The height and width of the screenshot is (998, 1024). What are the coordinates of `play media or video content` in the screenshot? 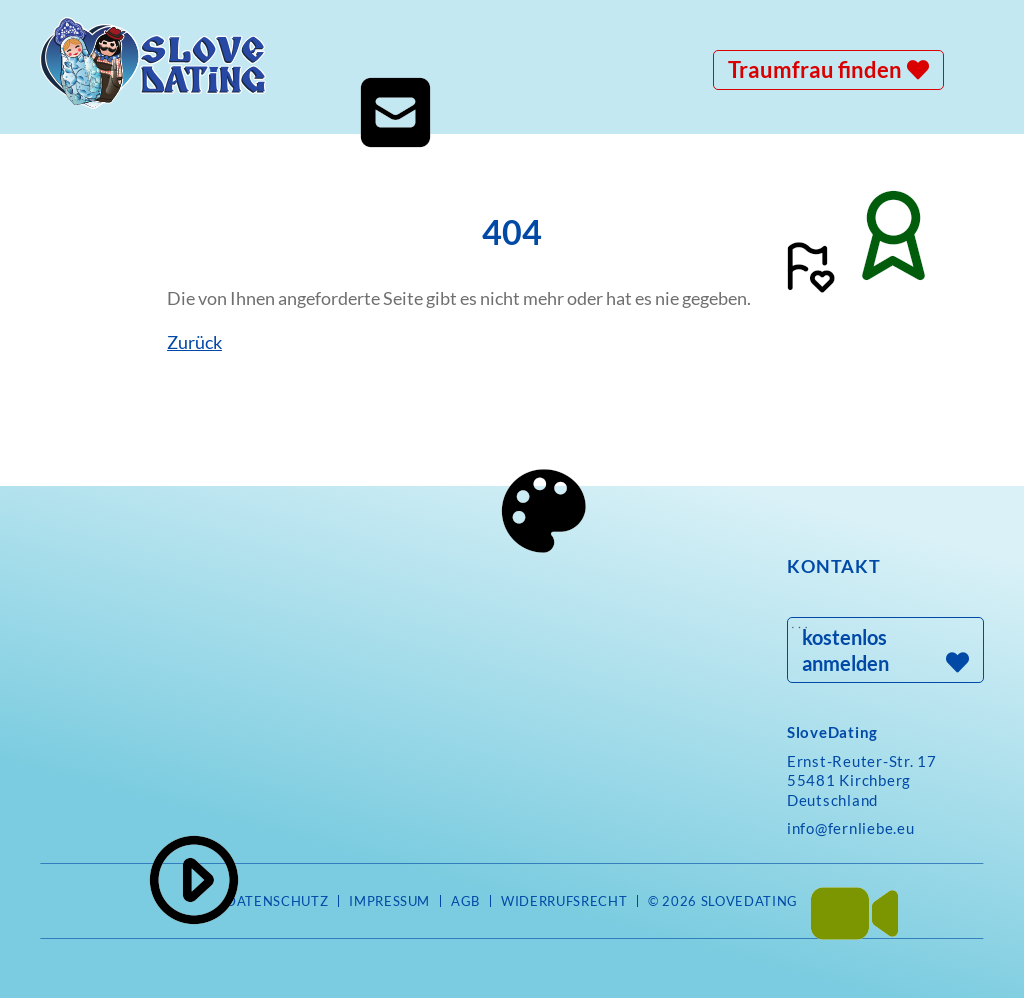 It's located at (194, 880).